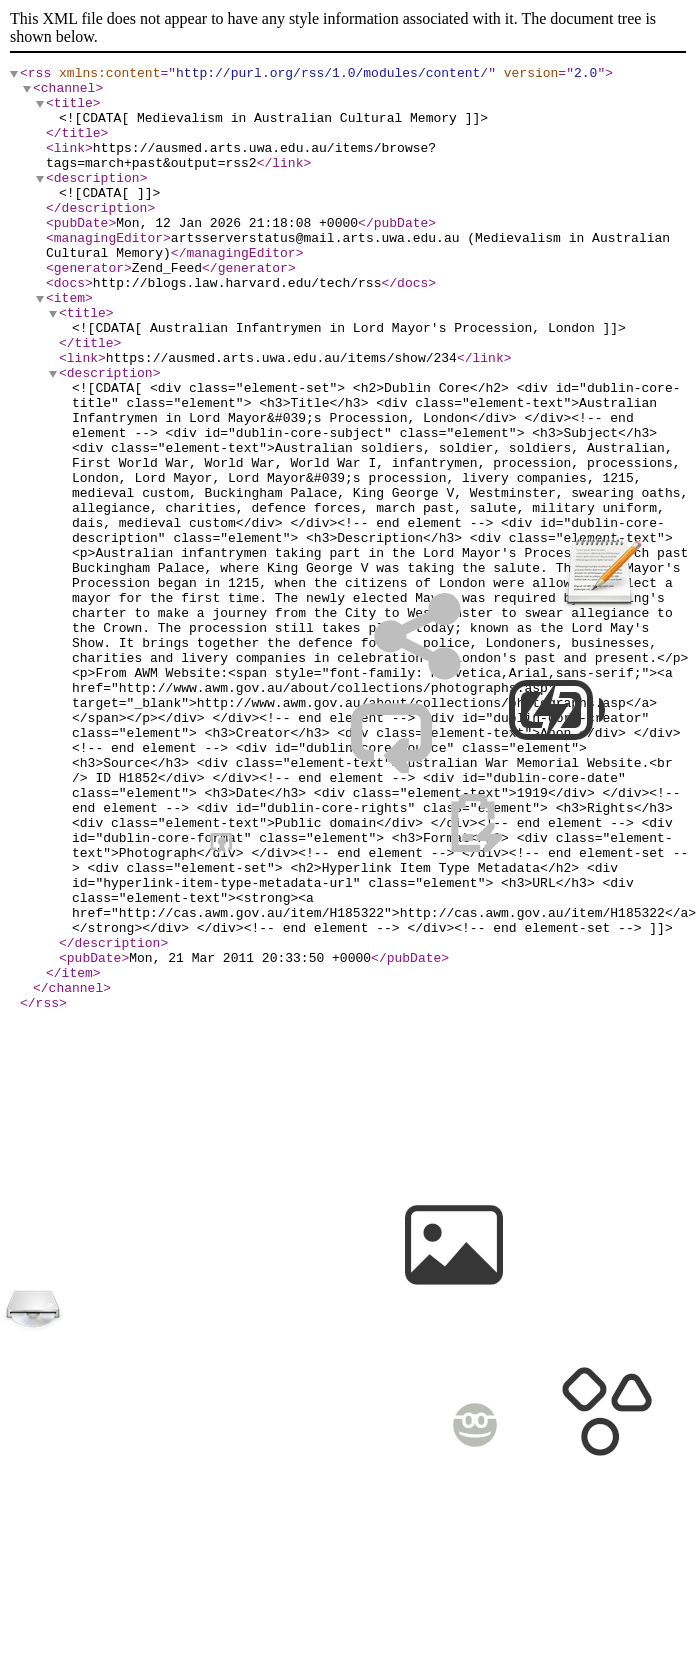 The height and width of the screenshot is (1668, 696). What do you see at coordinates (602, 569) in the screenshot?
I see `open text editor application` at bounding box center [602, 569].